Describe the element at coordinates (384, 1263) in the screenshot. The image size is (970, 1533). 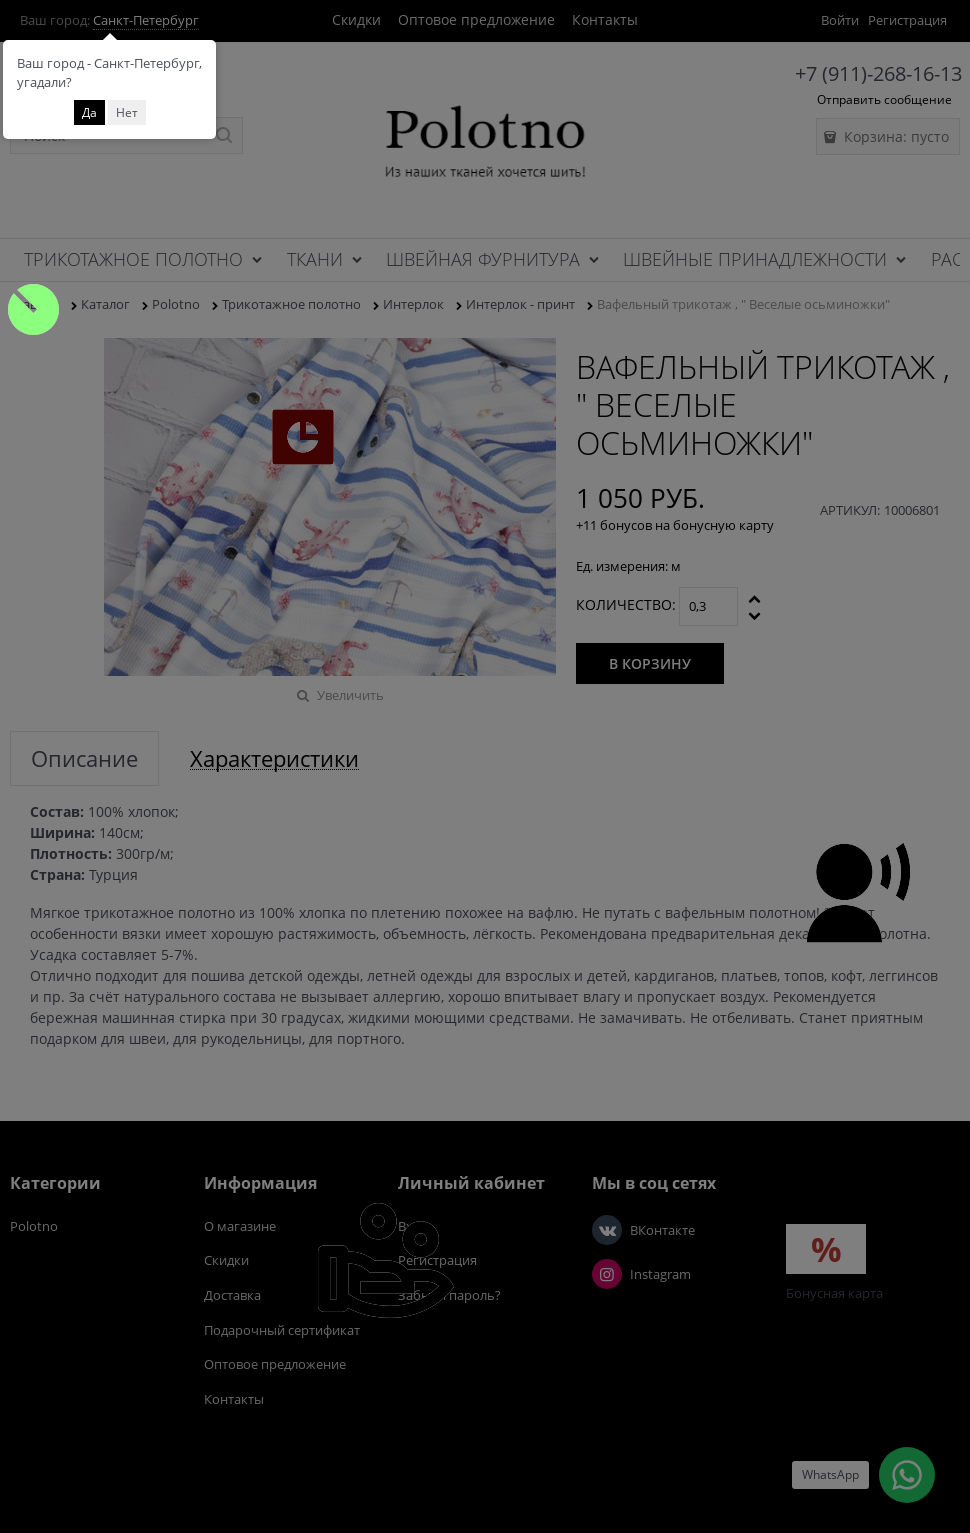
I see `make a payment or tip` at that location.